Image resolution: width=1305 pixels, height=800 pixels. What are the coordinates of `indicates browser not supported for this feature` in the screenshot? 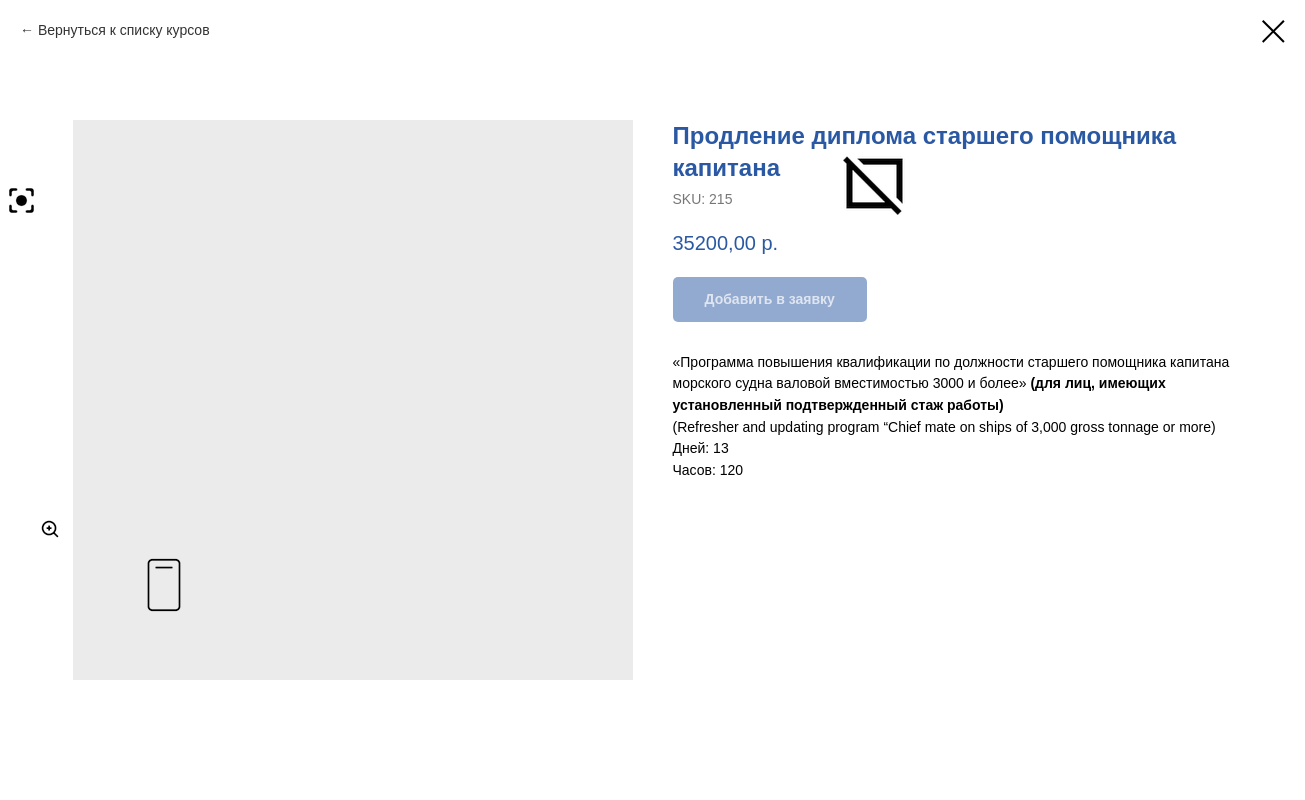 It's located at (874, 183).